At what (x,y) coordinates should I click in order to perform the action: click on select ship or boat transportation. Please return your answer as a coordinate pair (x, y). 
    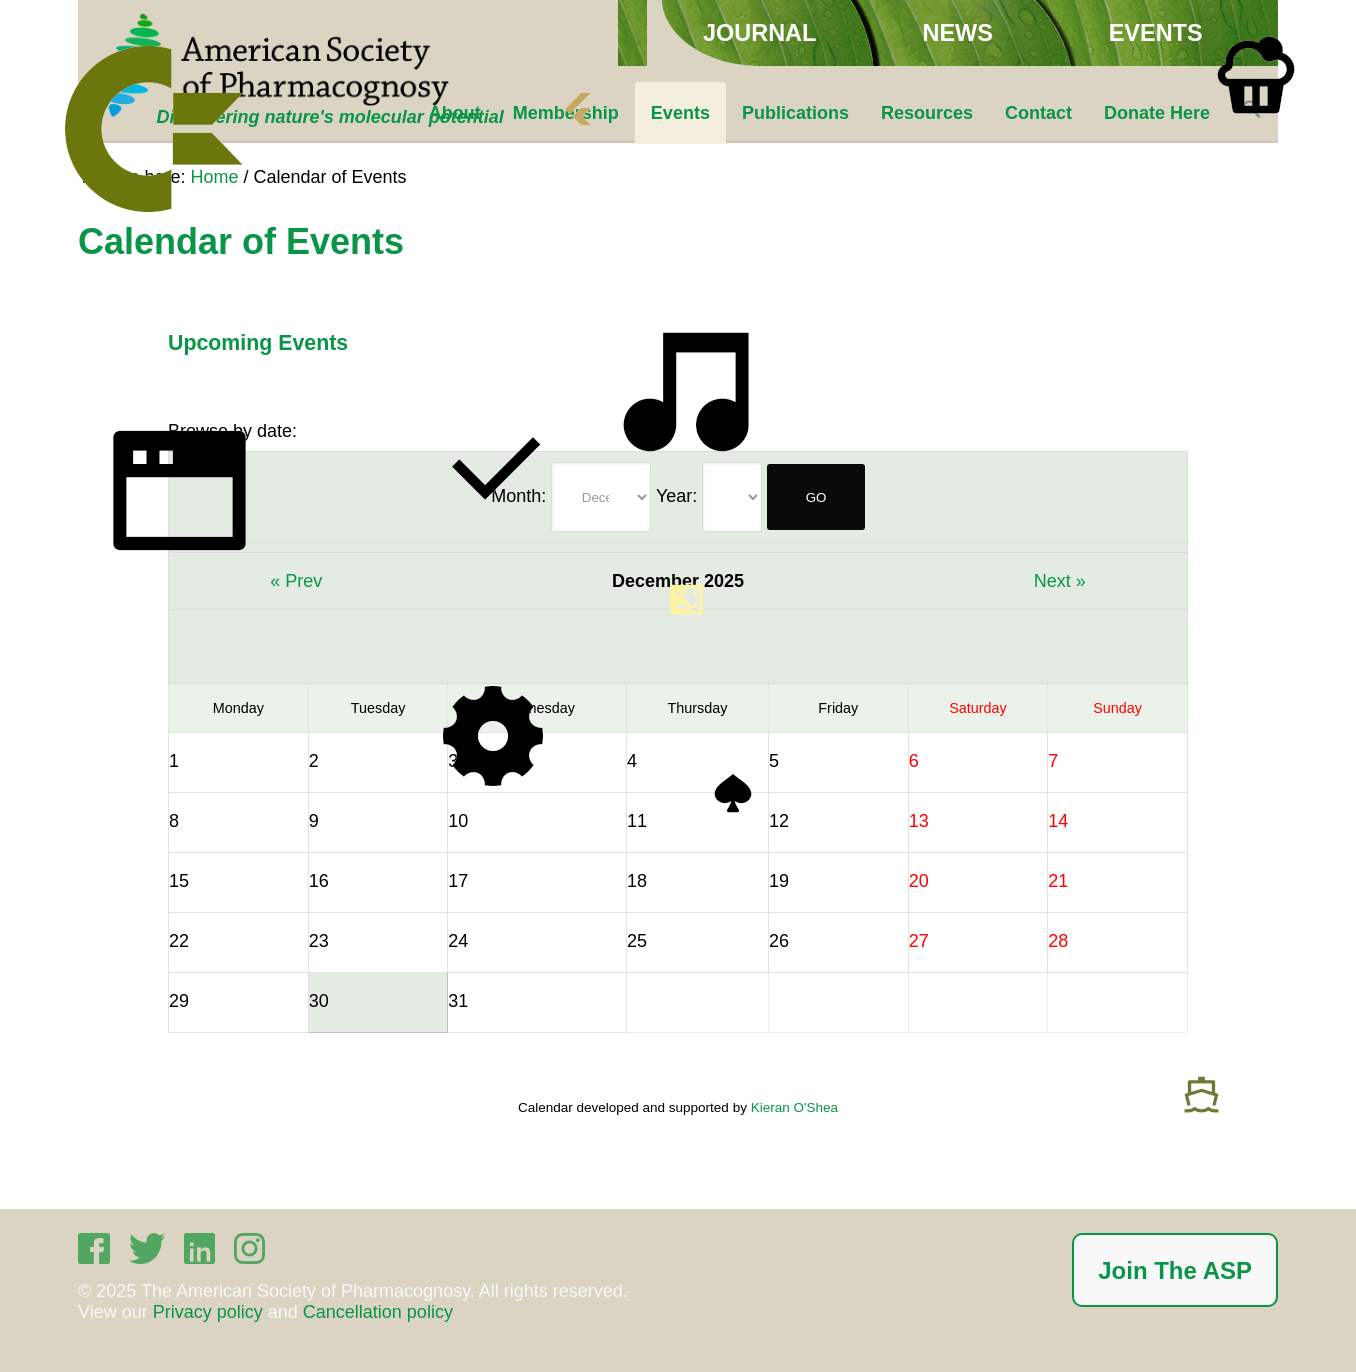
    Looking at the image, I should click on (1201, 1095).